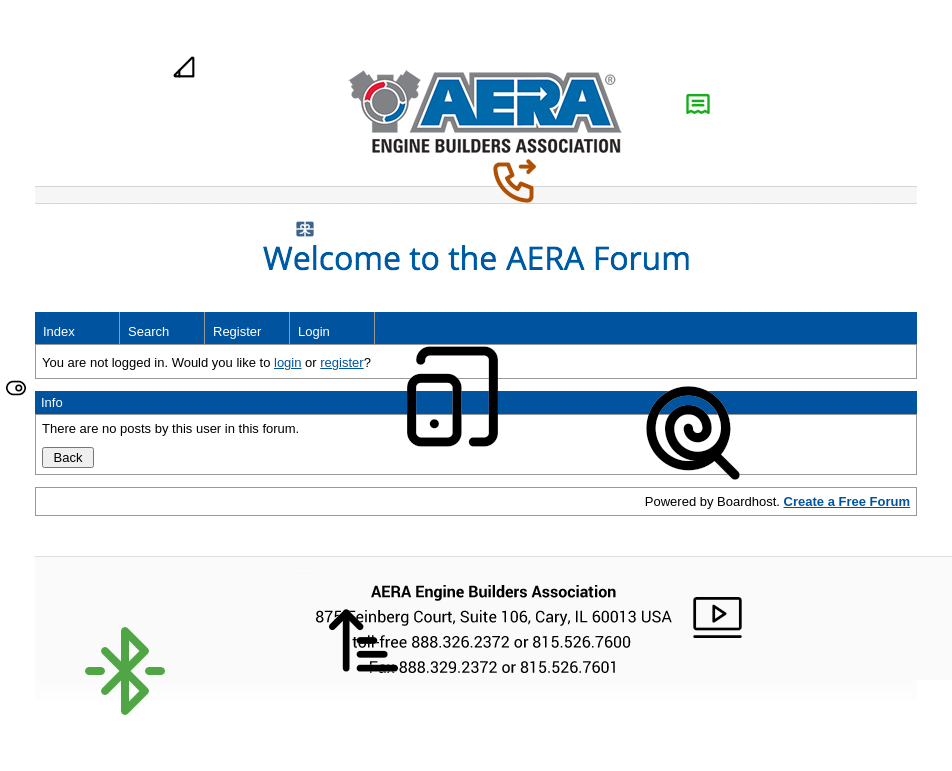 The image size is (952, 771). I want to click on switch between tablet and mobile view, so click(452, 396).